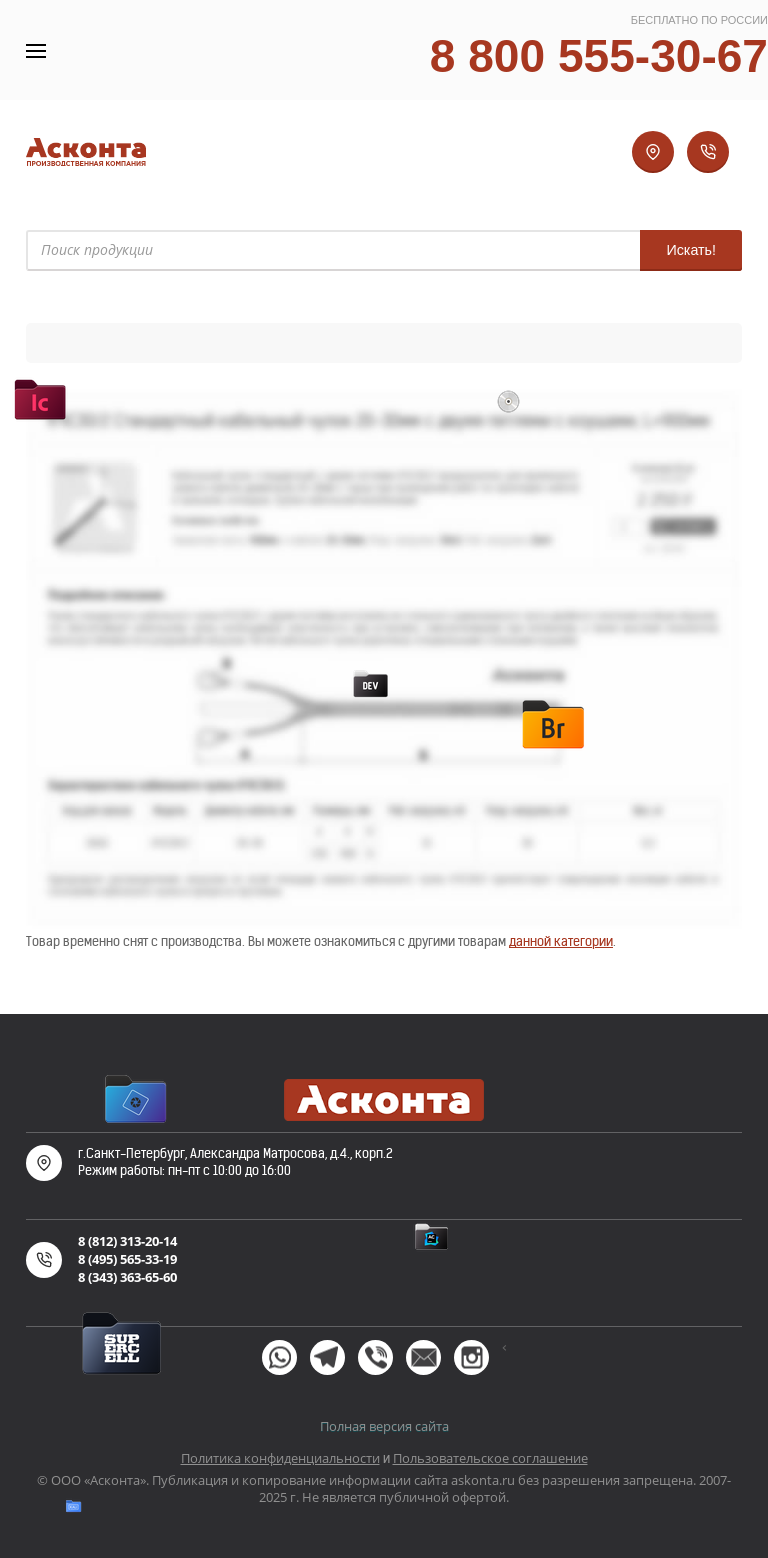 This screenshot has height=1558, width=768. Describe the element at coordinates (73, 1506) in the screenshot. I see `folder containing kali linux files or tools` at that location.